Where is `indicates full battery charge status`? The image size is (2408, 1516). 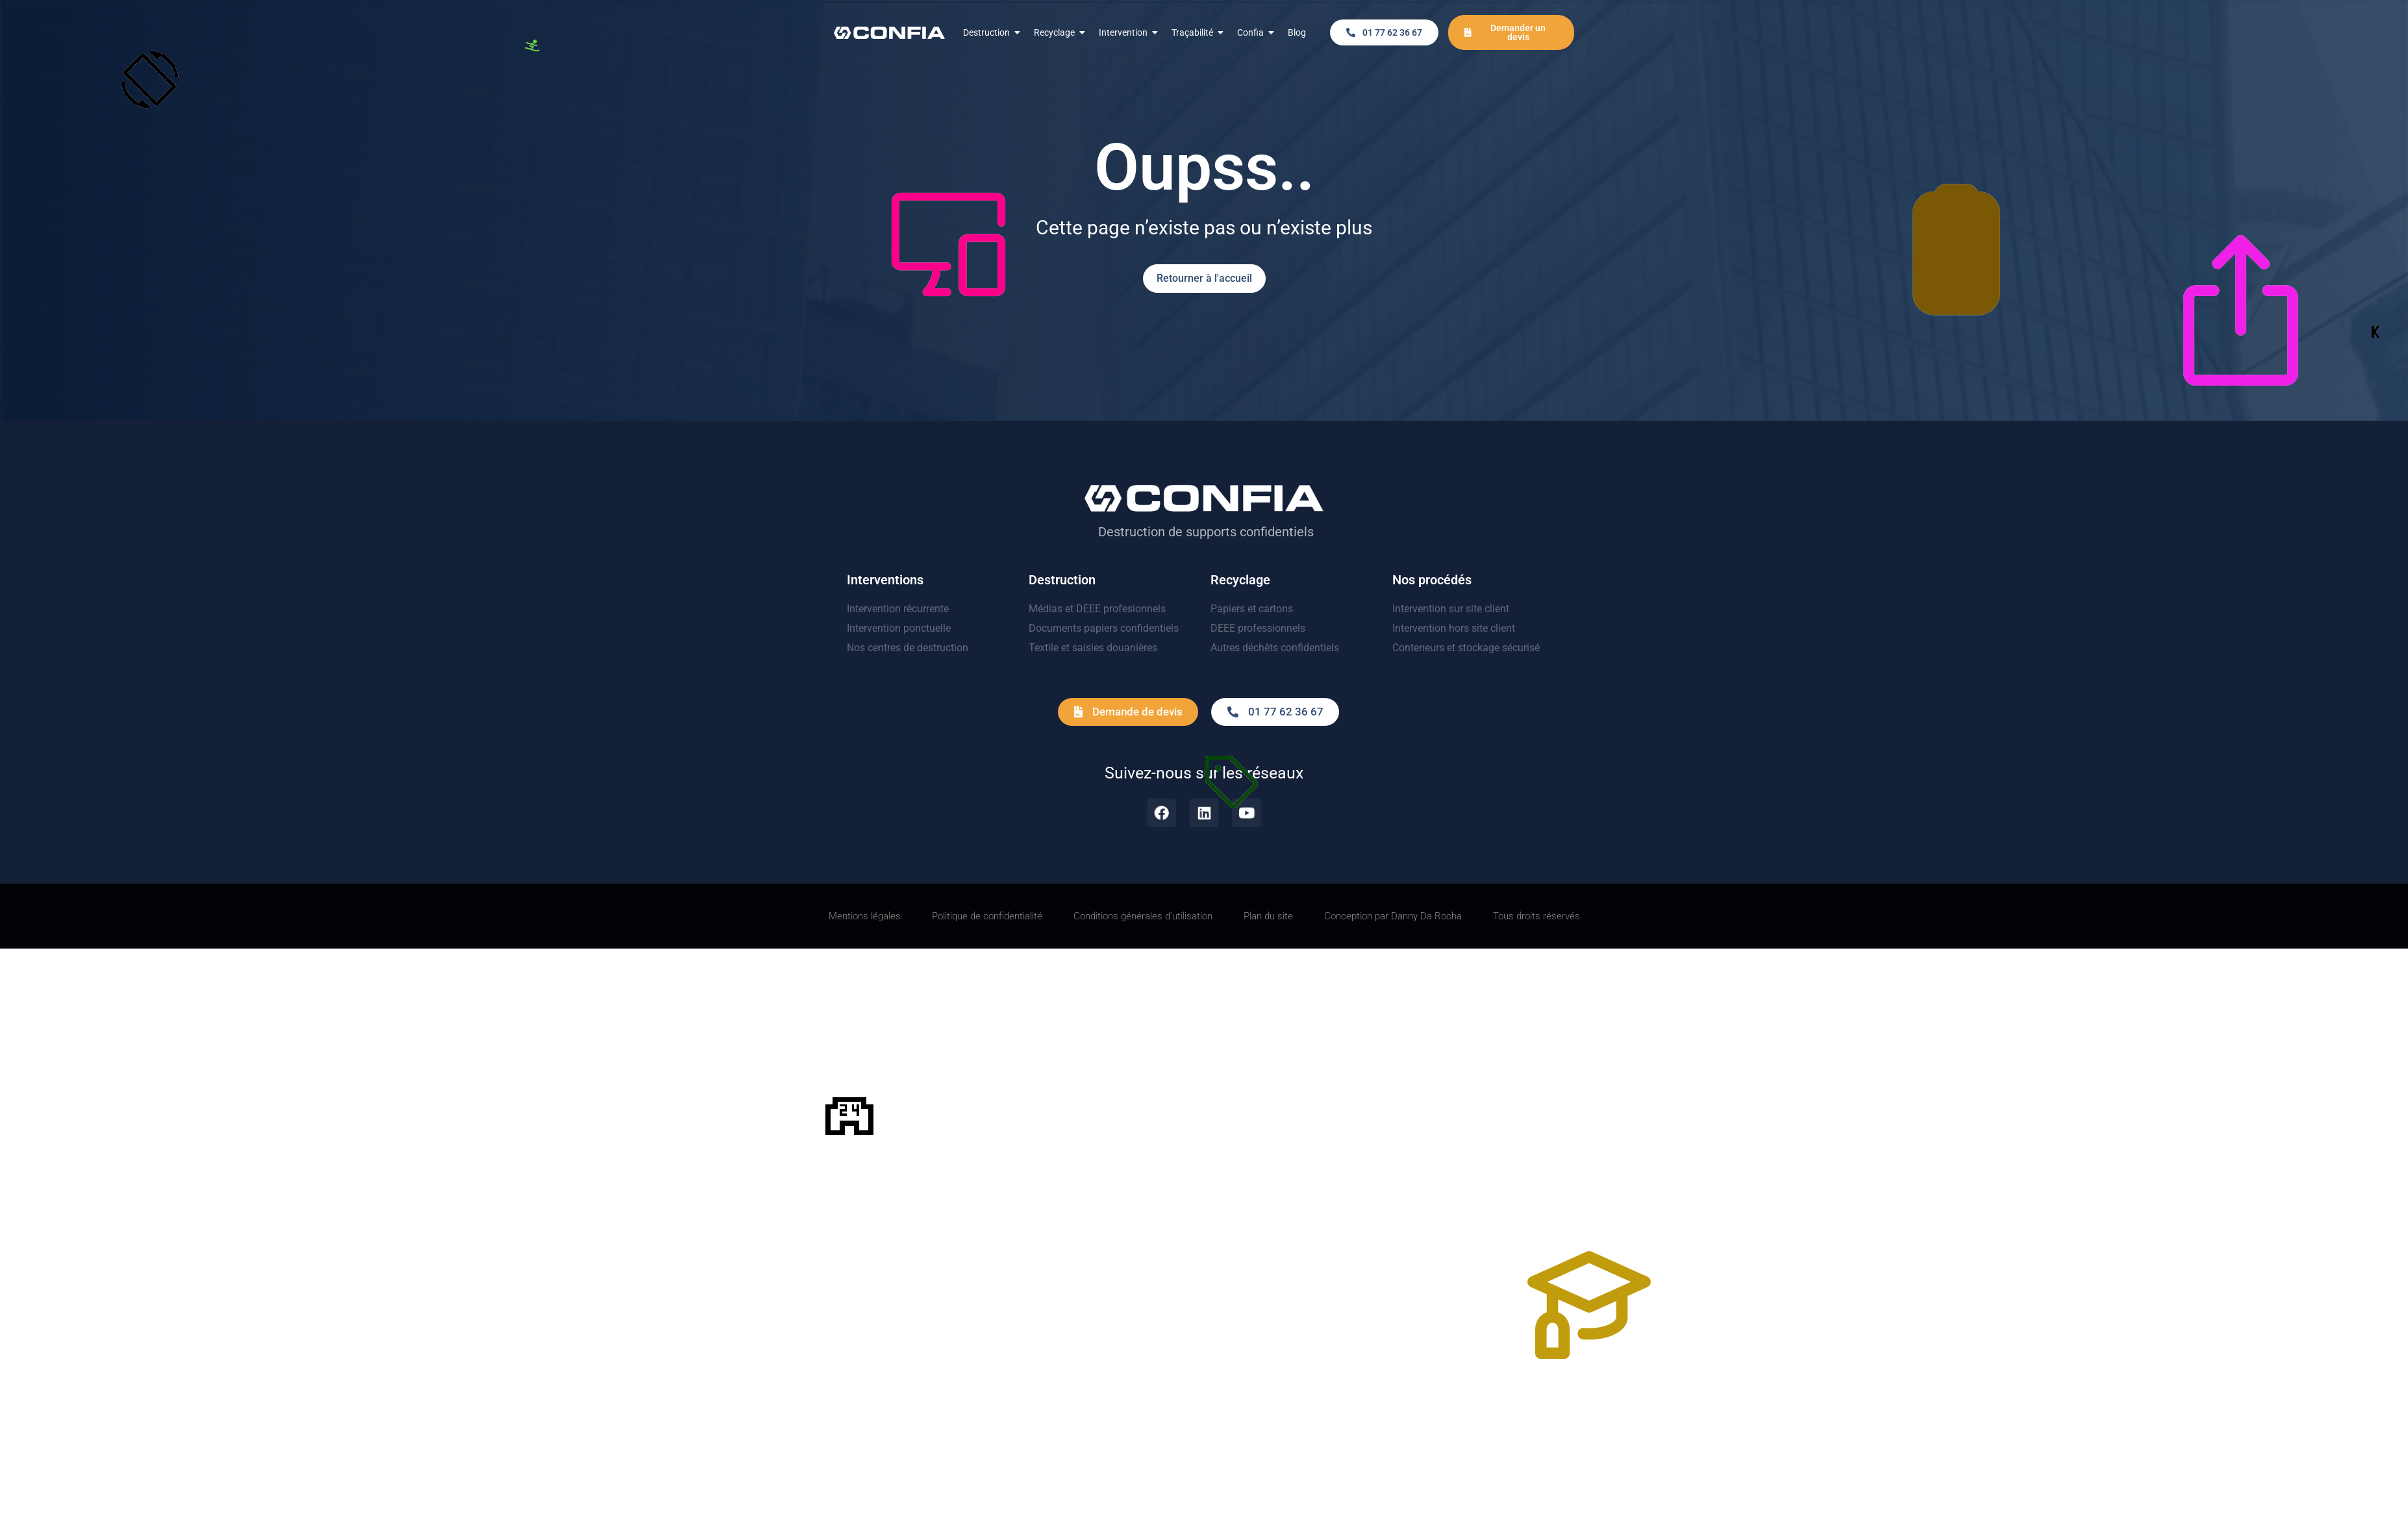 indicates full battery charge status is located at coordinates (1956, 249).